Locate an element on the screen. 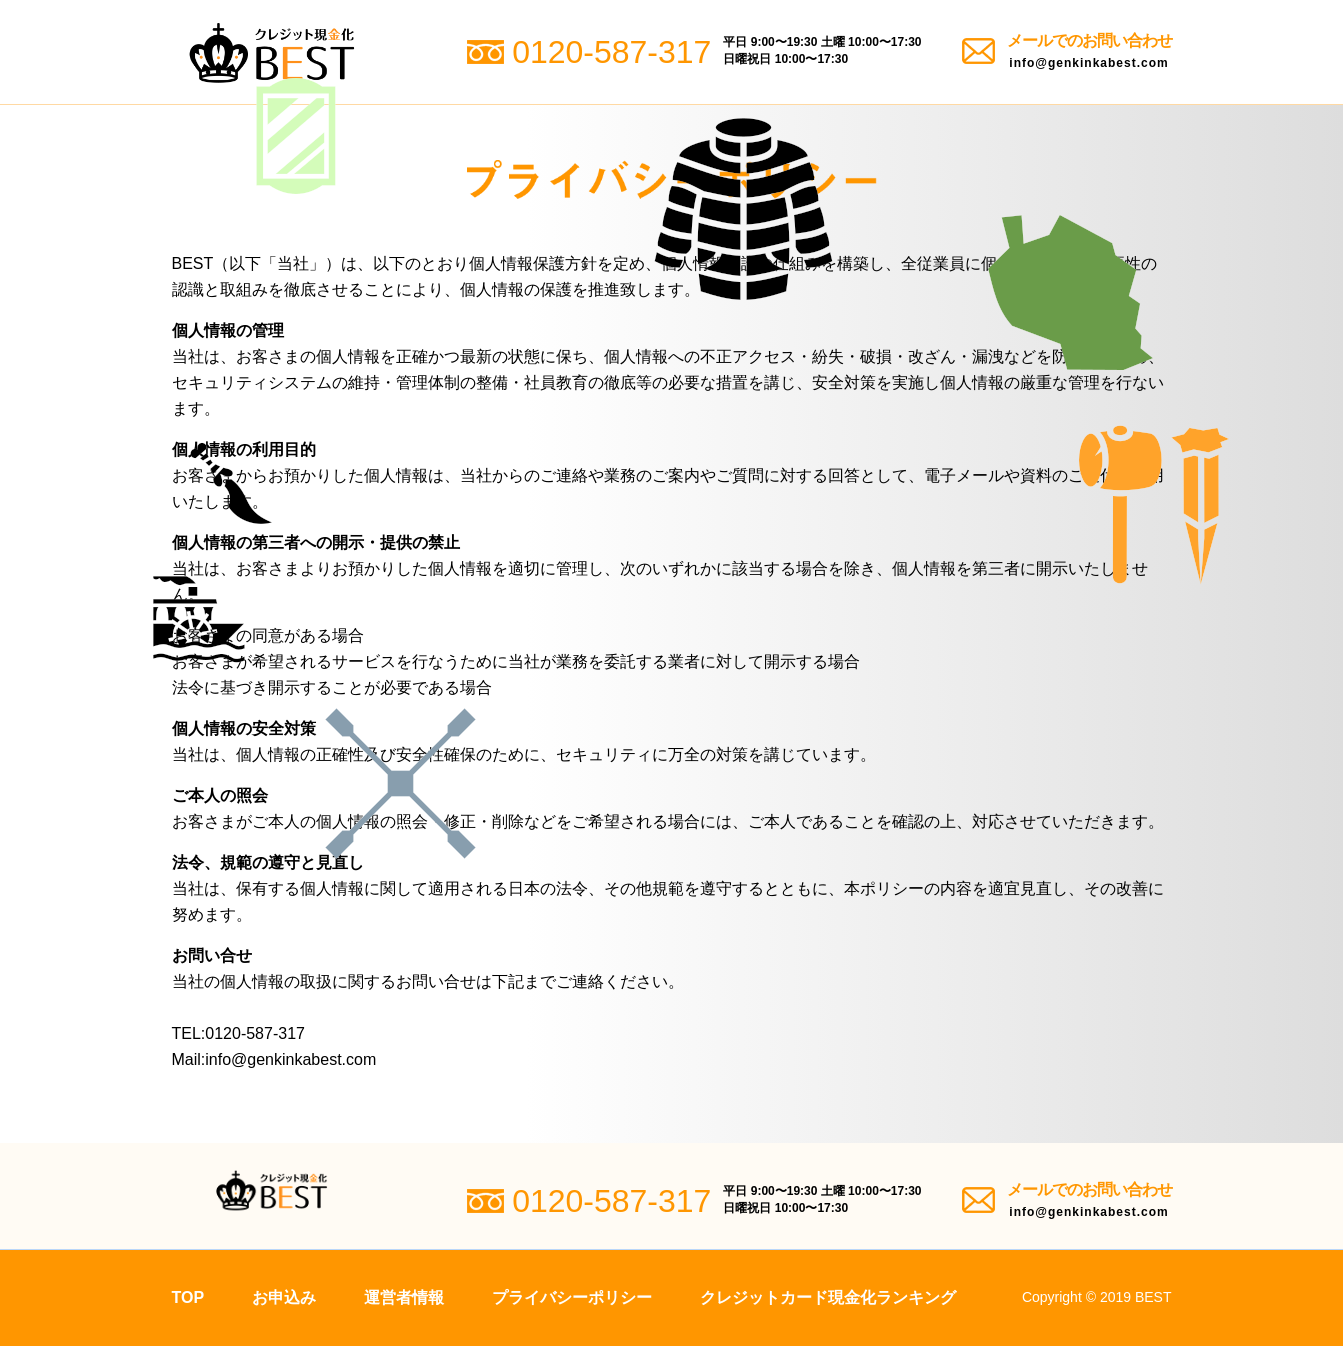 The image size is (1343, 1346). craft or equip stake and hammer weapons is located at coordinates (1154, 505).